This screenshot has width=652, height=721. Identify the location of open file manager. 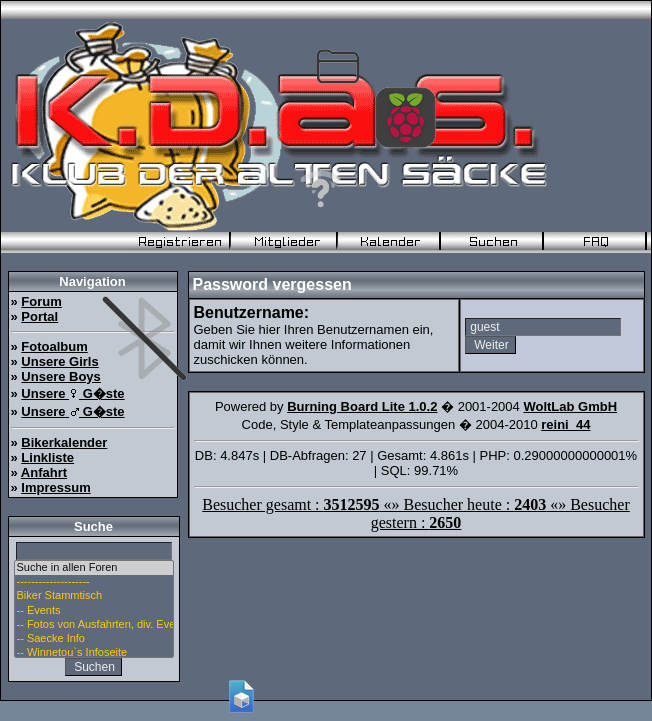
(338, 65).